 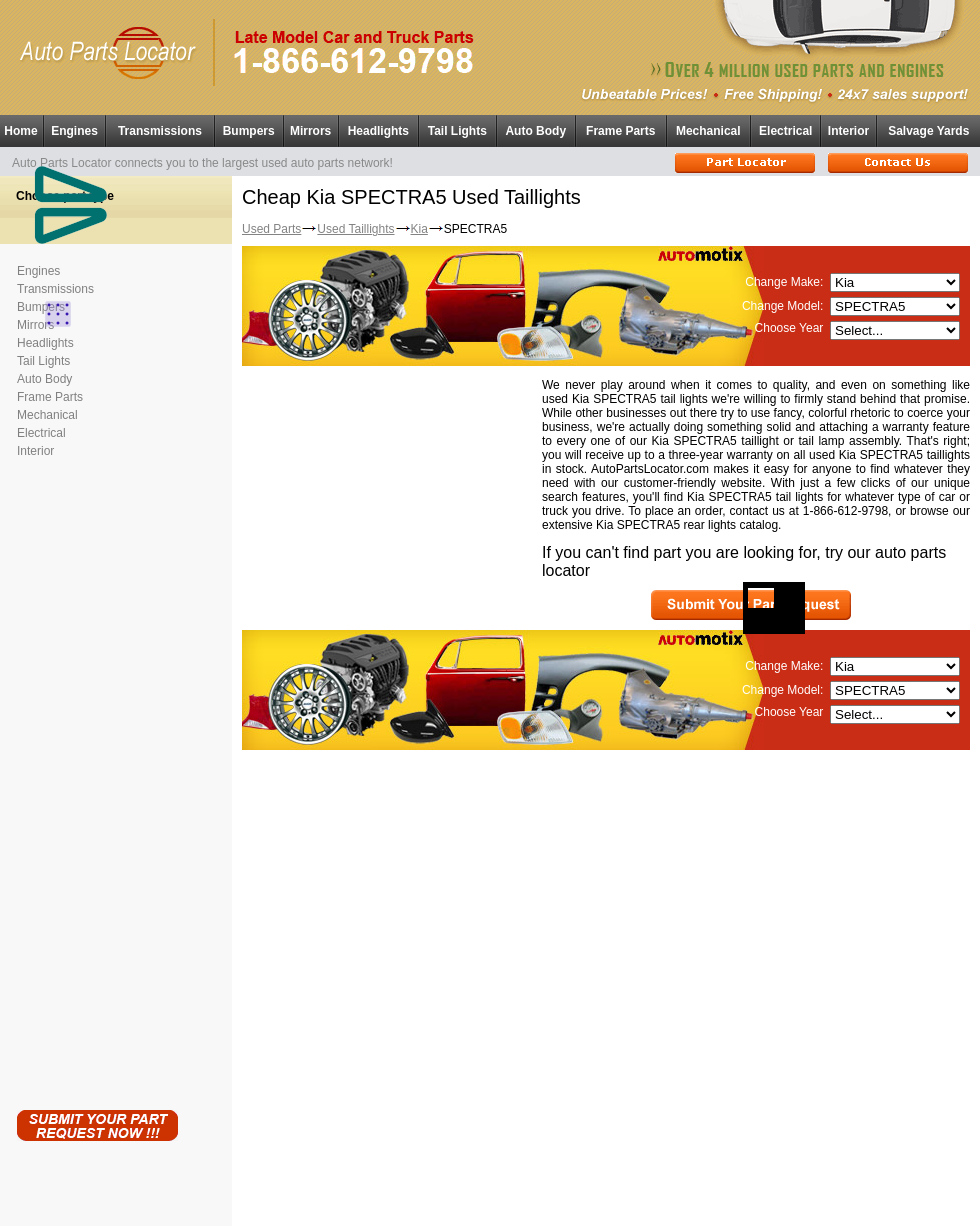 I want to click on open app drawer or launcher, so click(x=58, y=314).